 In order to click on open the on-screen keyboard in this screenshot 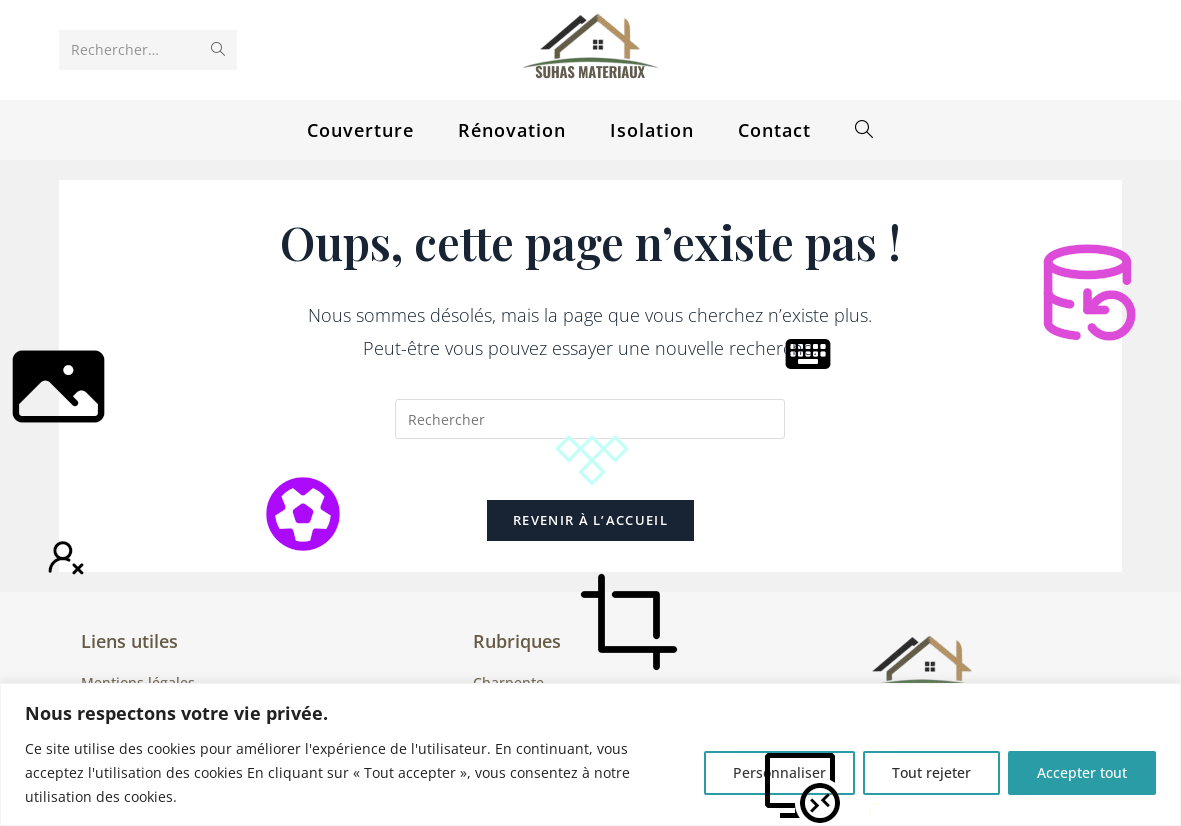, I will do `click(808, 354)`.